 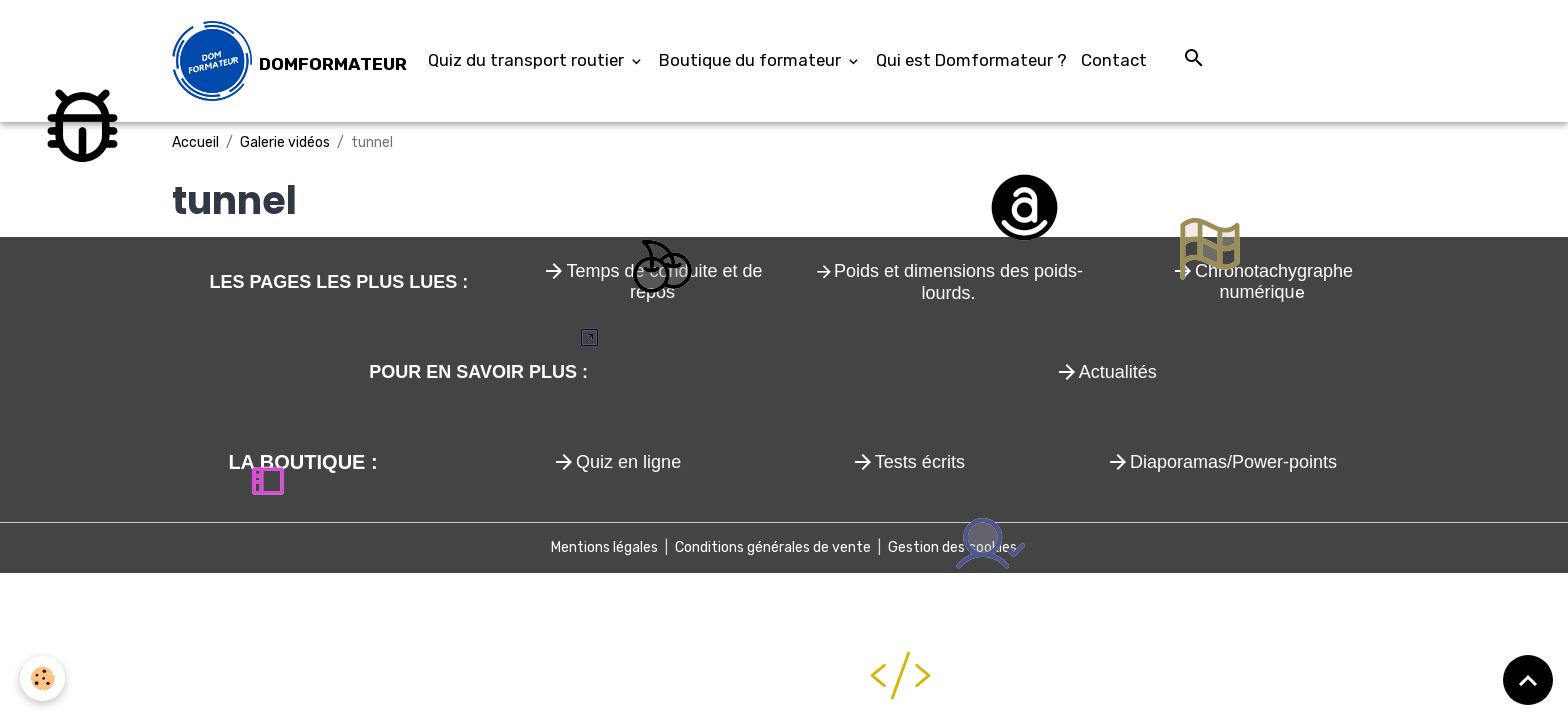 What do you see at coordinates (82, 124) in the screenshot?
I see `report a bug or issue` at bounding box center [82, 124].